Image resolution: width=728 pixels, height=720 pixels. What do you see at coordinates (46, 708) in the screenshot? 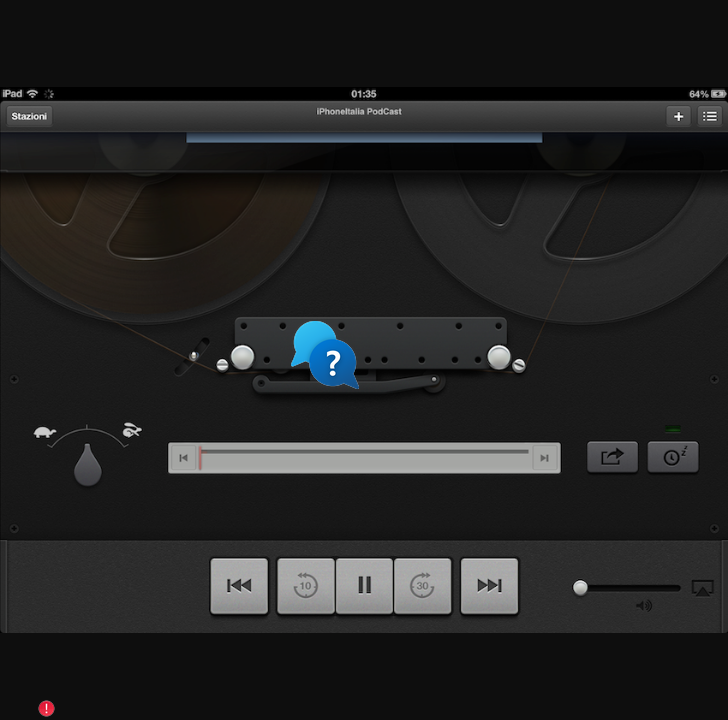
I see `report a system crash or error` at bounding box center [46, 708].